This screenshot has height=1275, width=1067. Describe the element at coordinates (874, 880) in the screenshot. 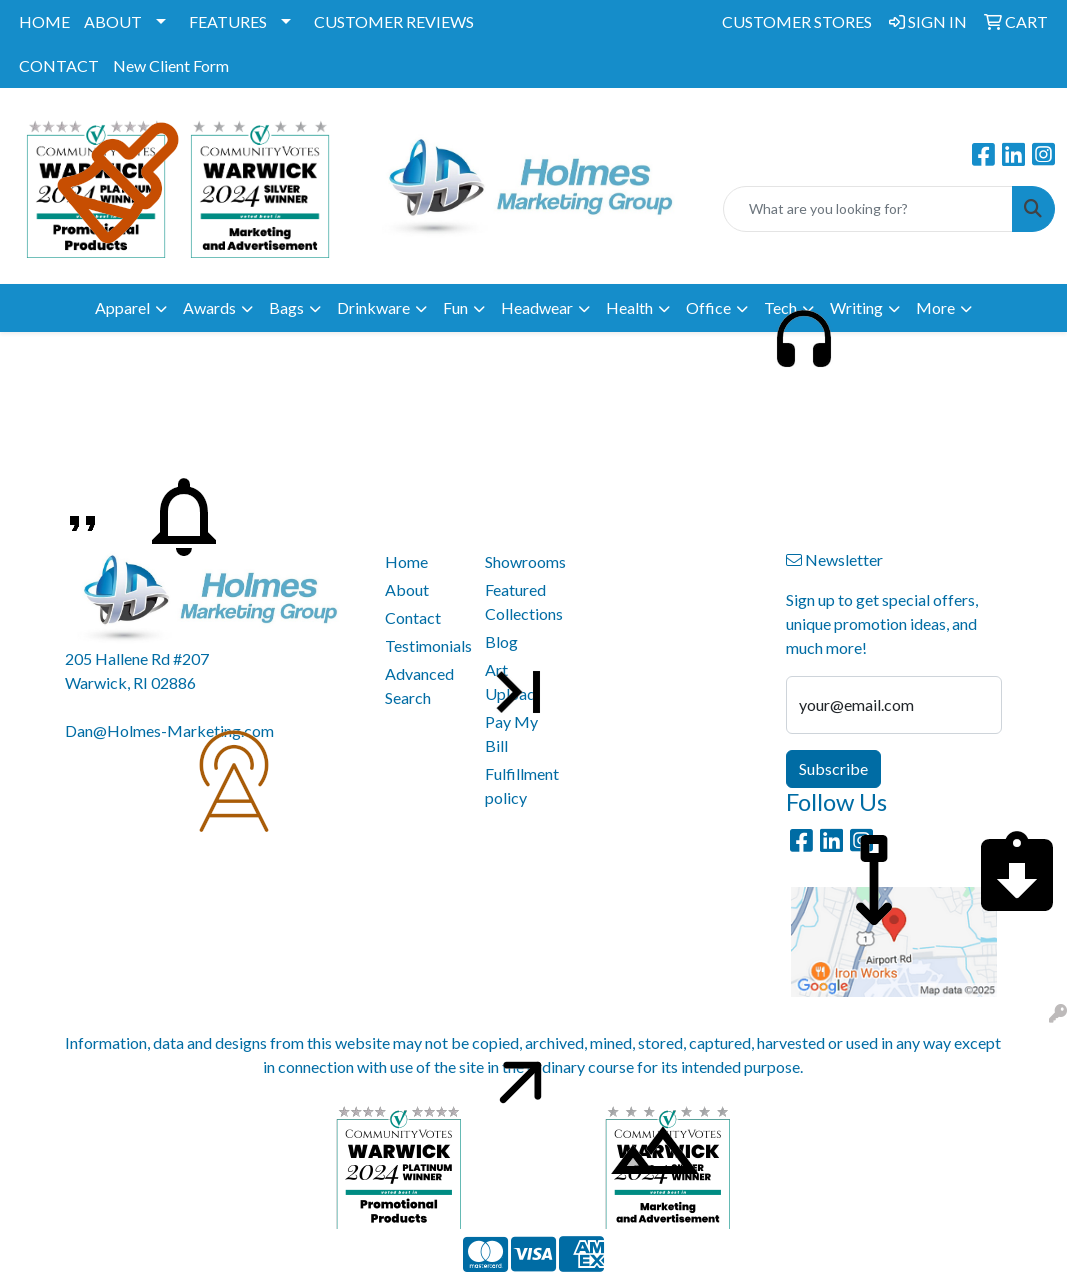

I see `move item down in a list or queue` at that location.